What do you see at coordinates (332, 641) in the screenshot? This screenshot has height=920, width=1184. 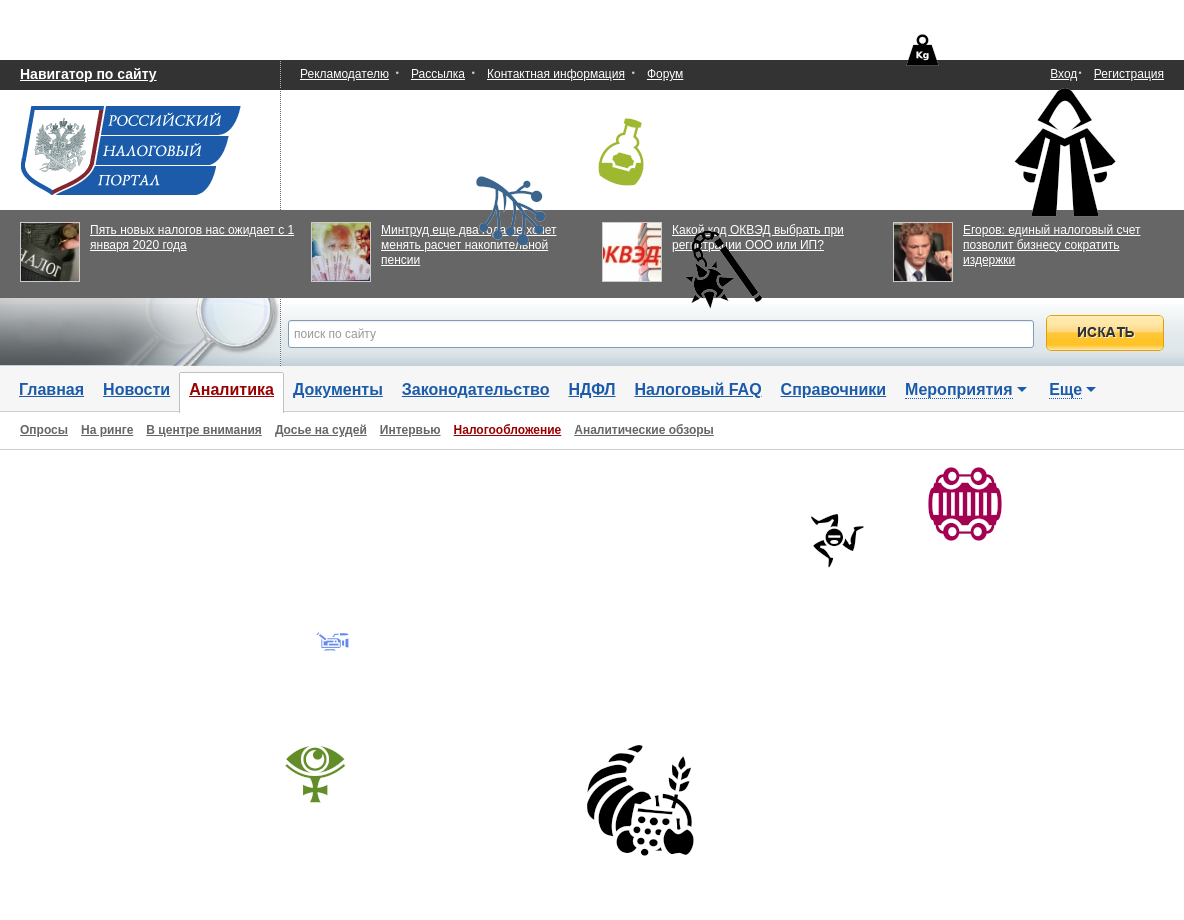 I see `start recording video` at bounding box center [332, 641].